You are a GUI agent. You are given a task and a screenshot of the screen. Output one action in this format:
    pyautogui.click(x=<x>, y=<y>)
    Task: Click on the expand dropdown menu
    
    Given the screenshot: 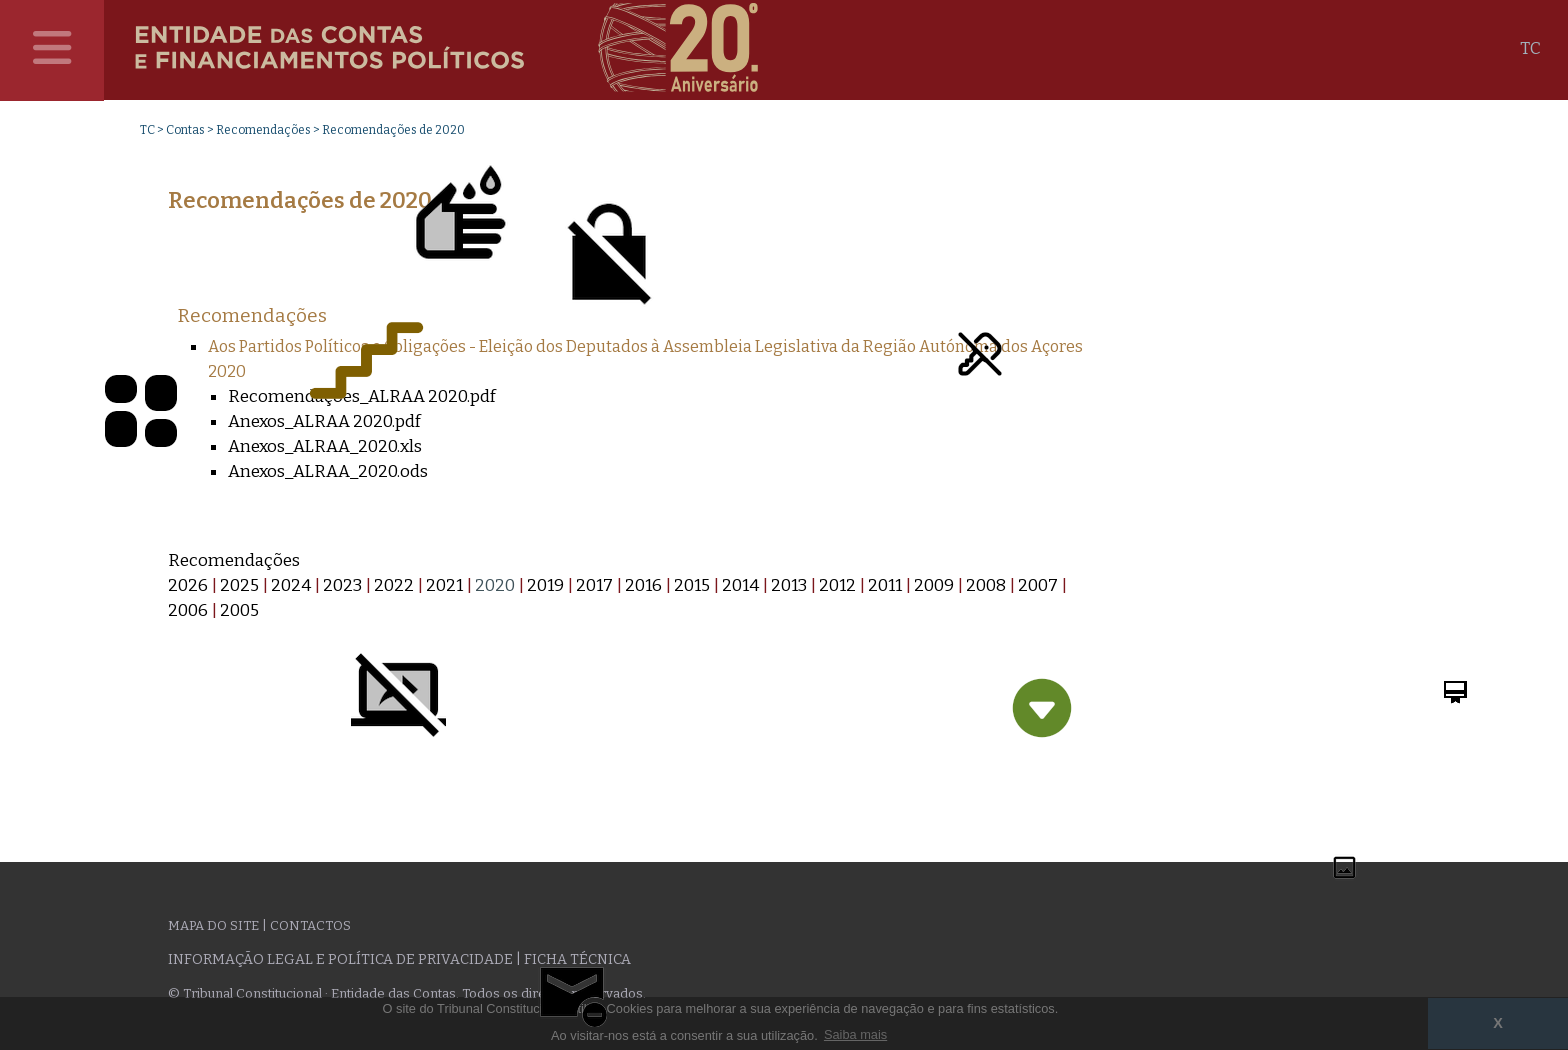 What is the action you would take?
    pyautogui.click(x=1042, y=708)
    